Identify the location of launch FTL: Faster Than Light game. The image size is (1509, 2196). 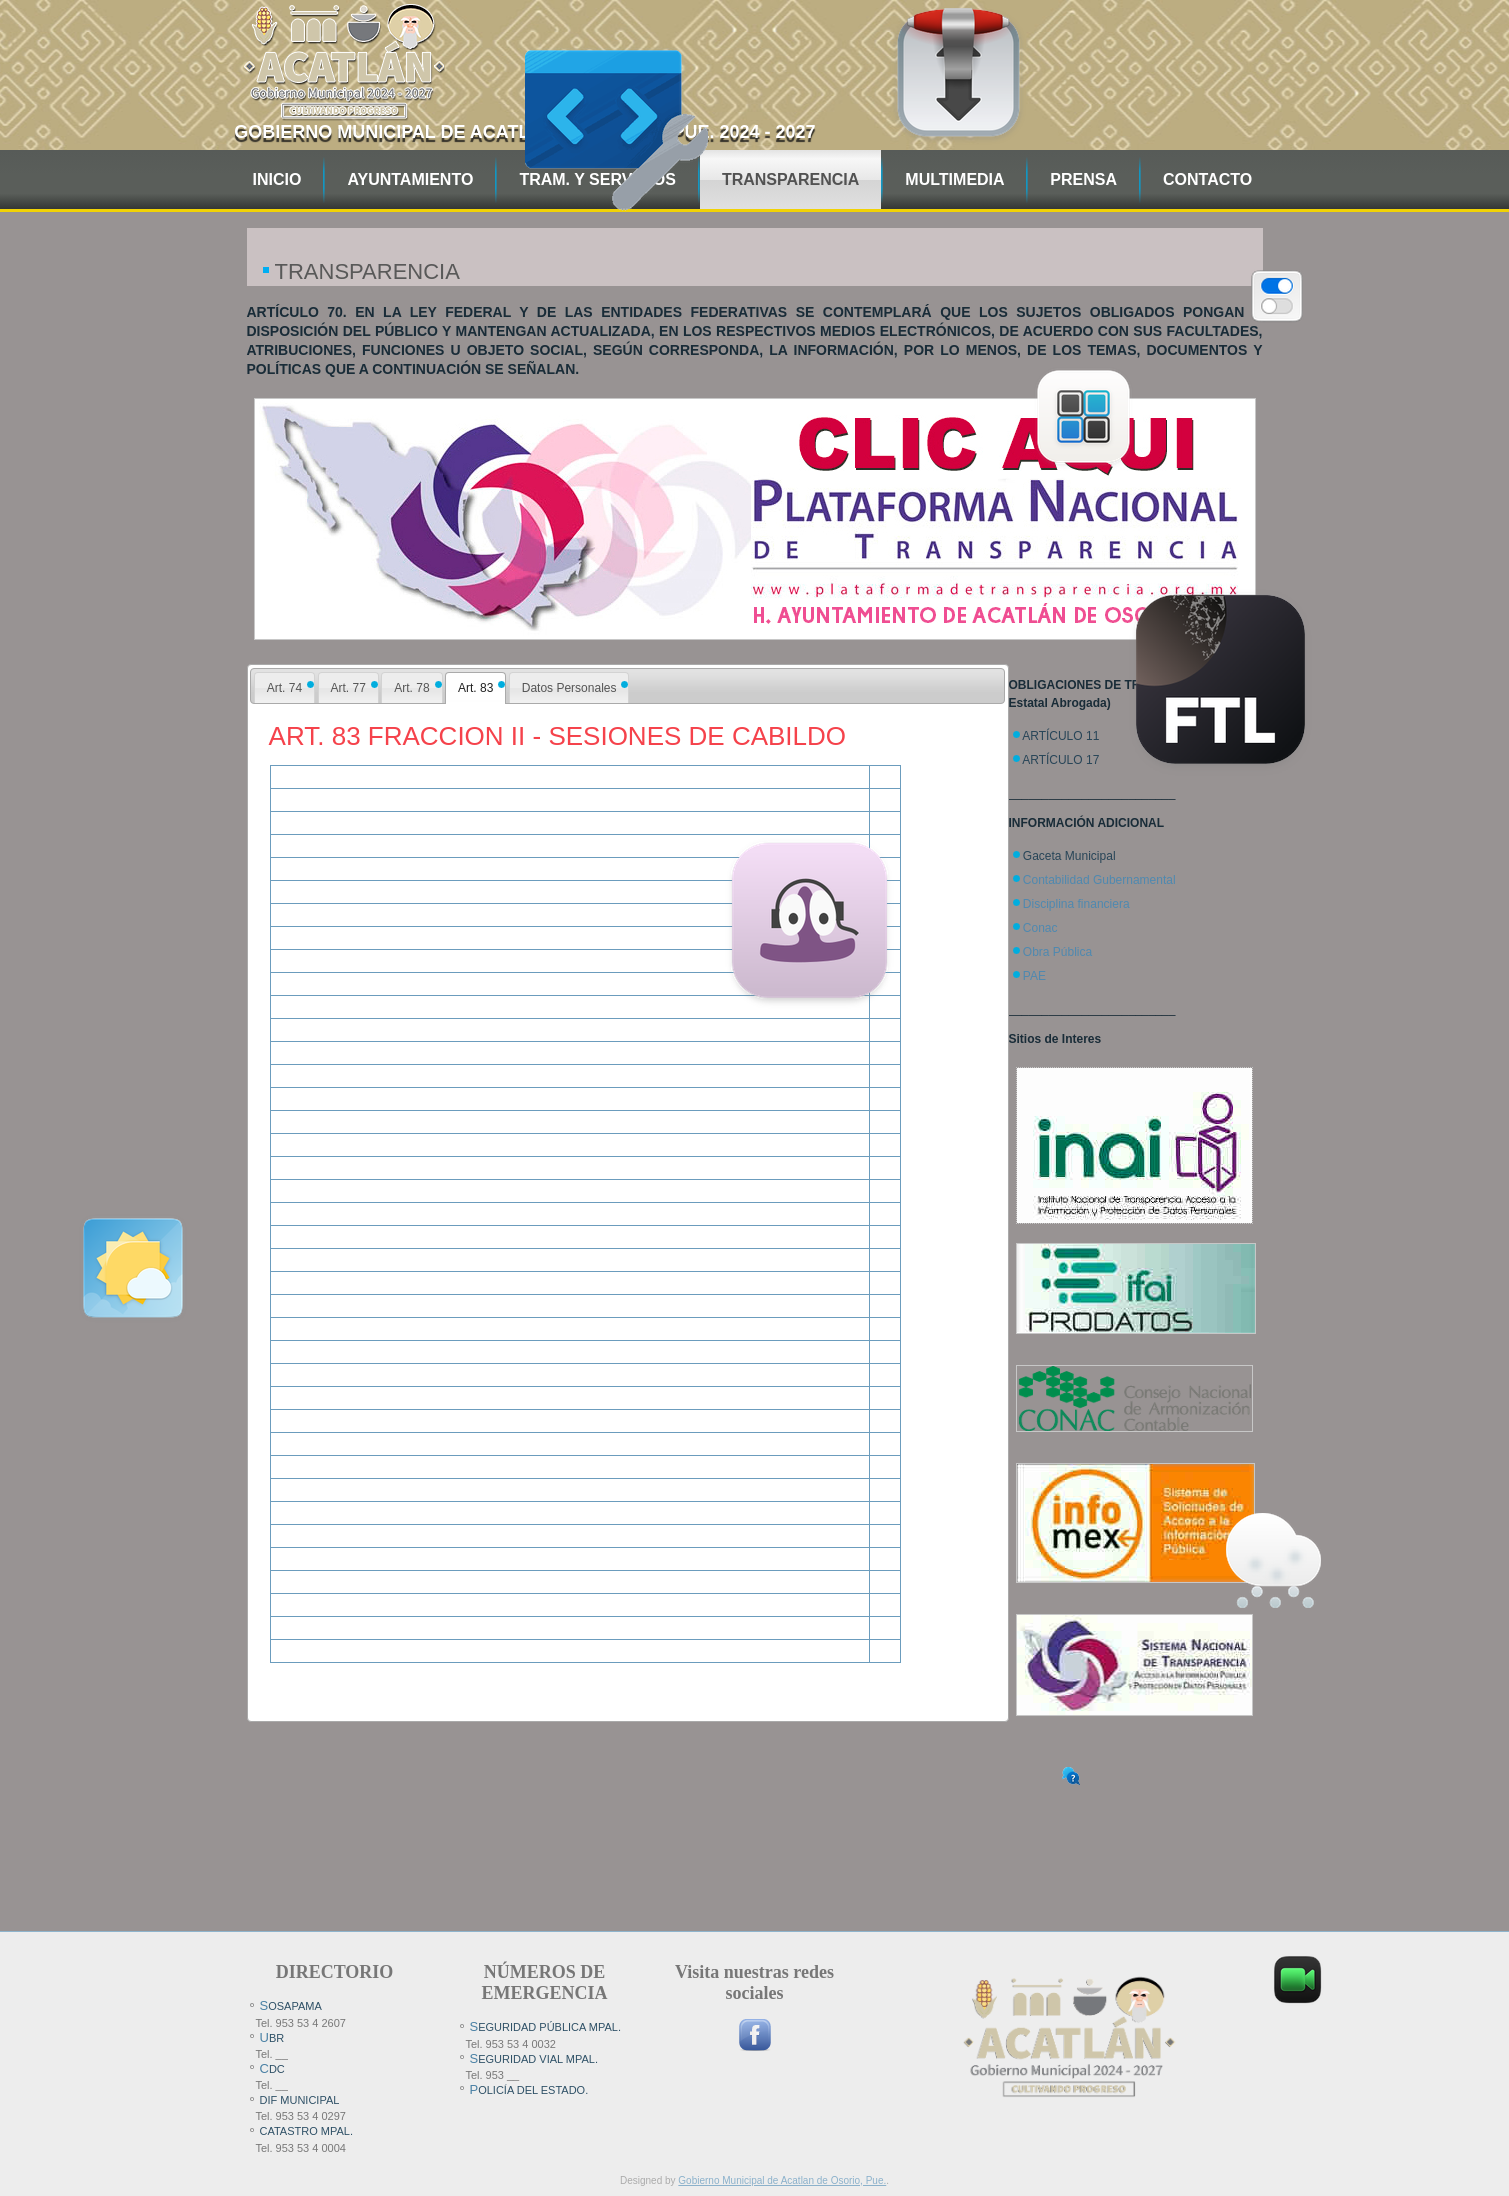
(1220, 679).